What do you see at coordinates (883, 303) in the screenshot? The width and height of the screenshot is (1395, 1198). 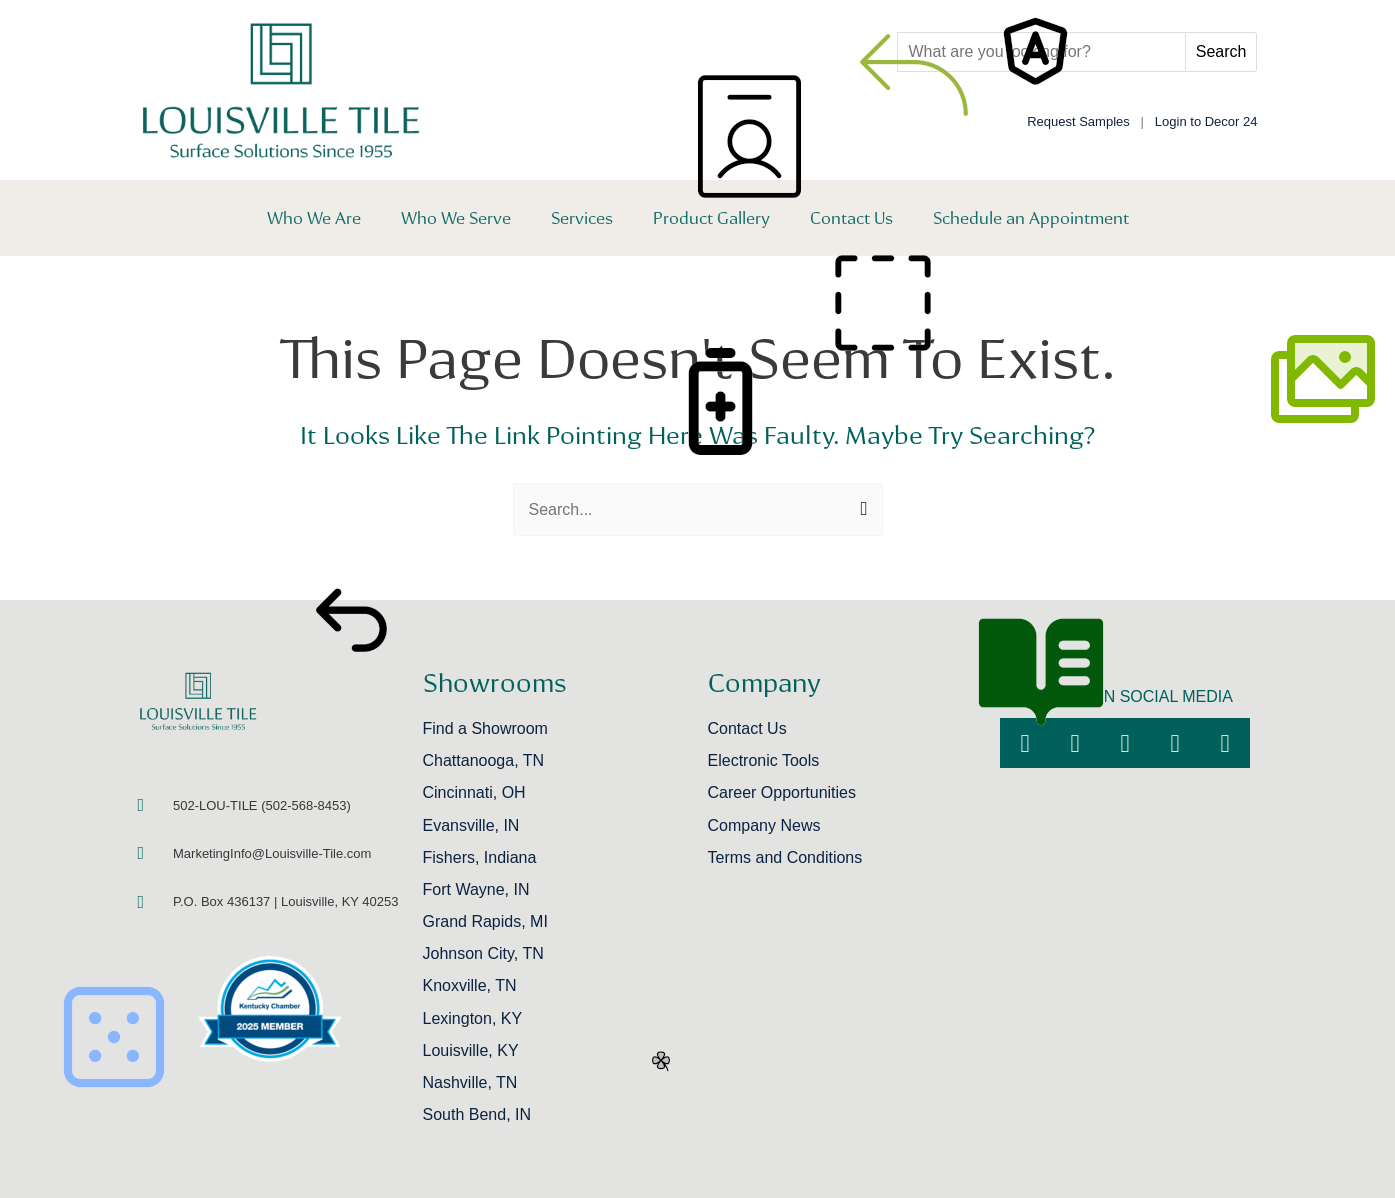 I see `select or highlight an area` at bounding box center [883, 303].